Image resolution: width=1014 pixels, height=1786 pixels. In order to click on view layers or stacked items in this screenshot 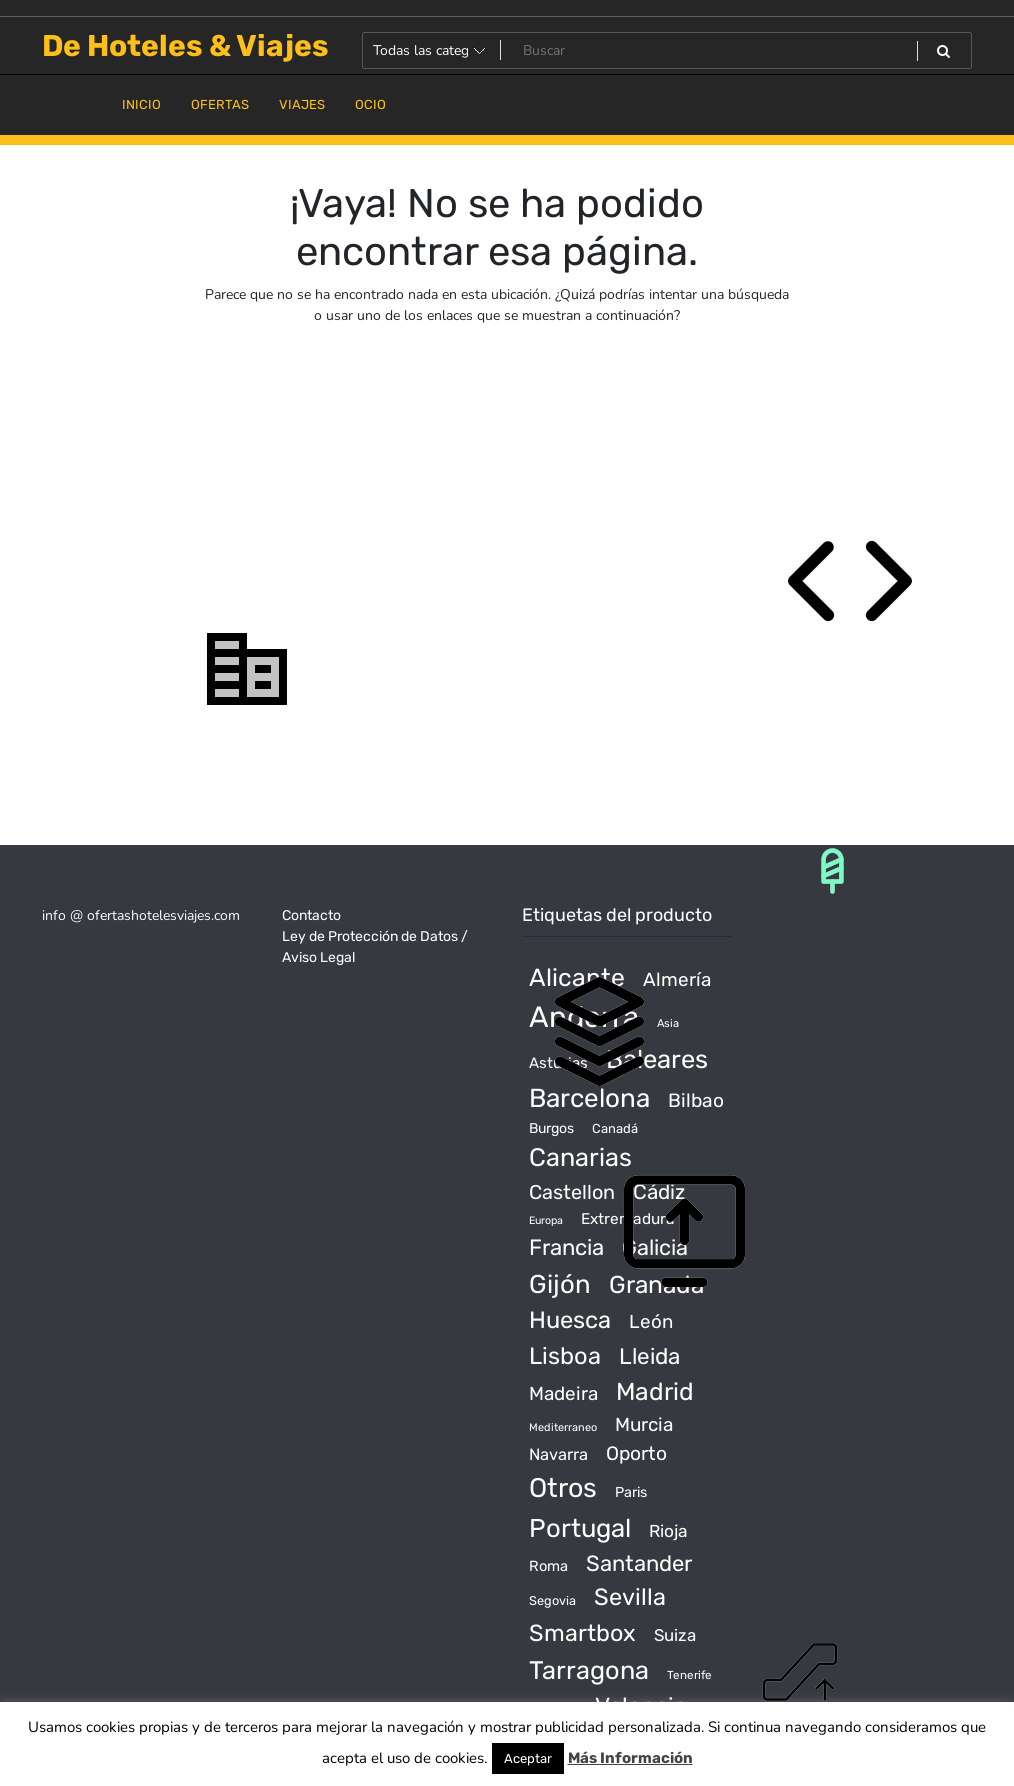, I will do `click(599, 1031)`.